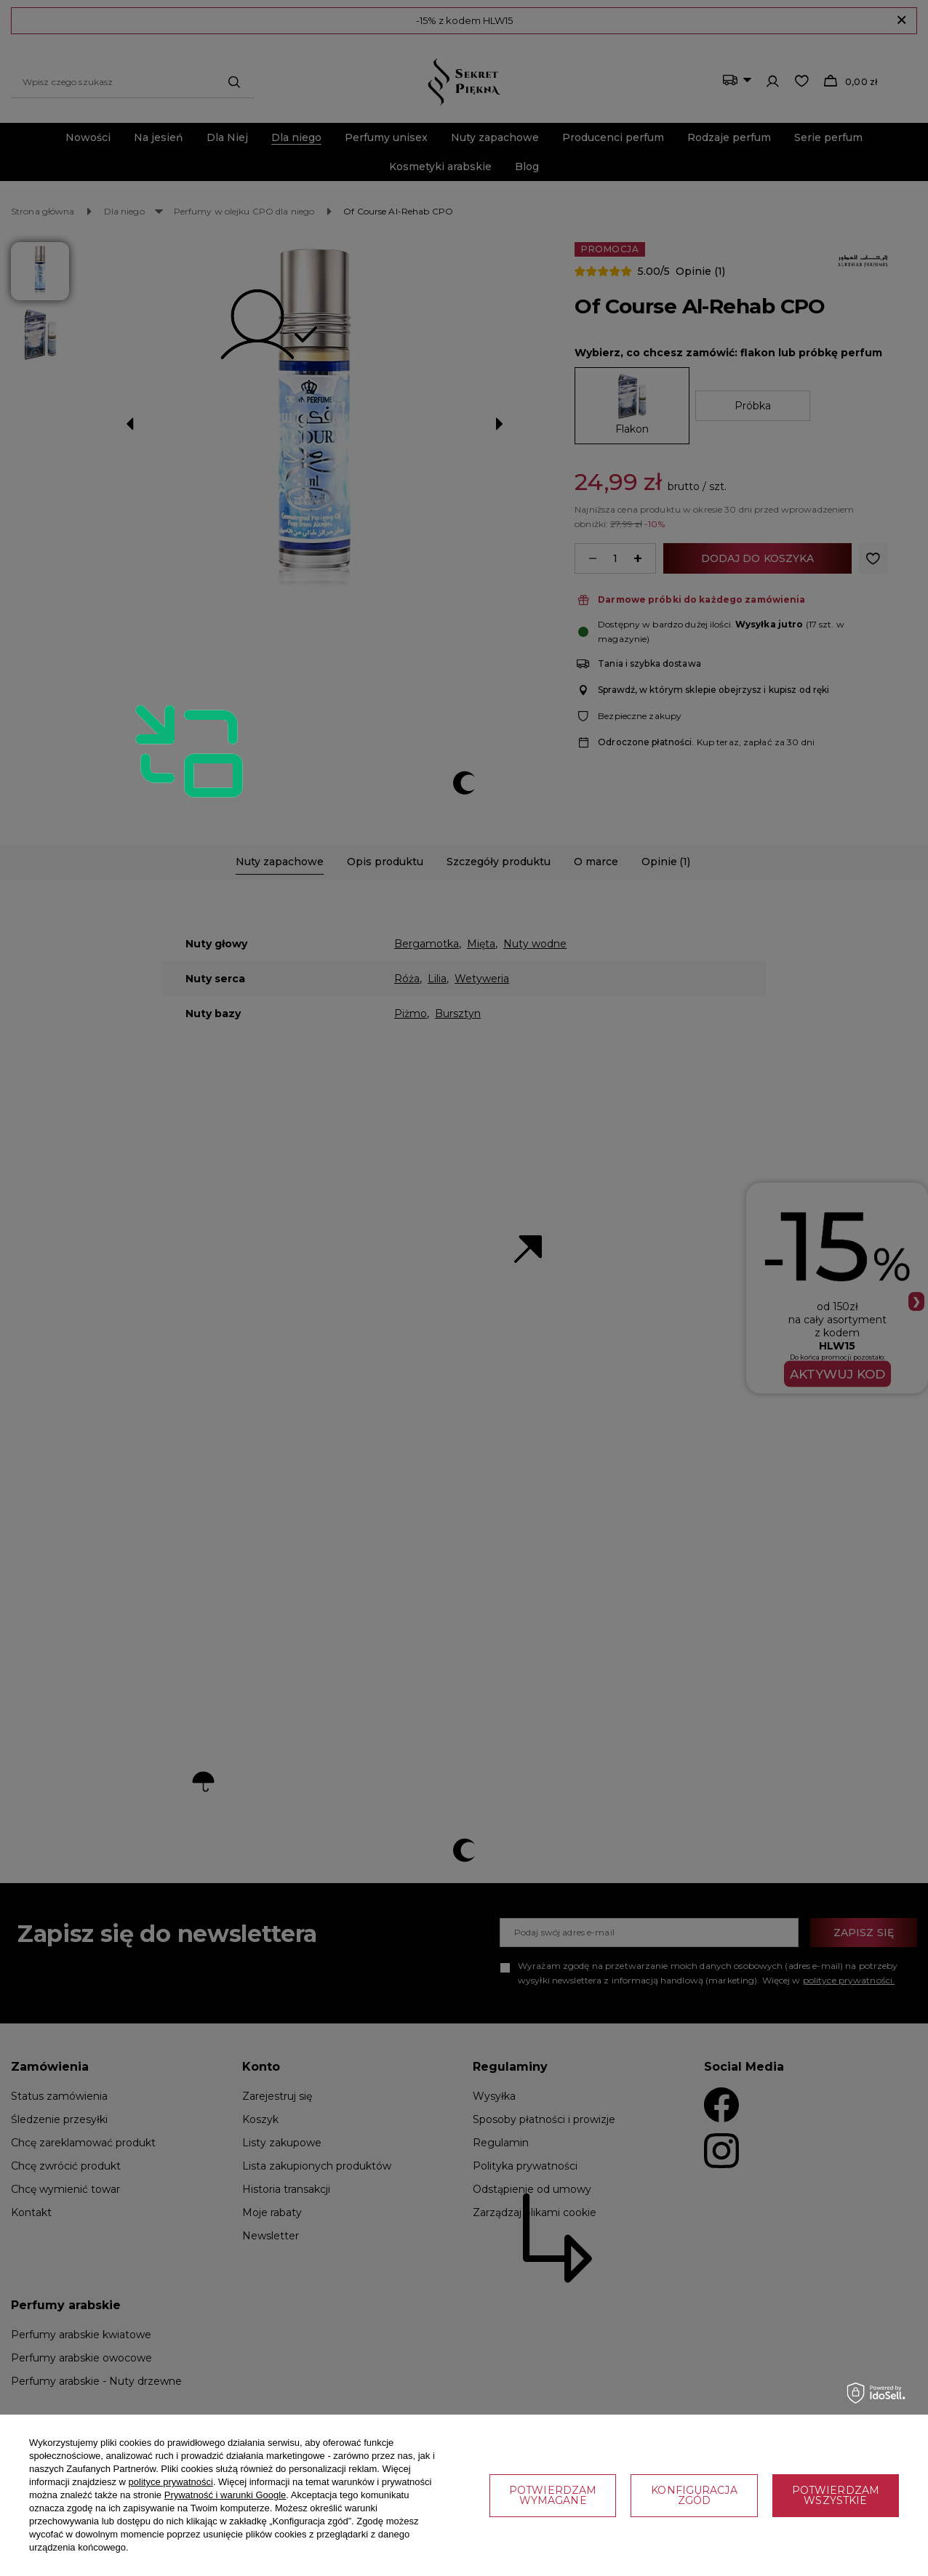 Image resolution: width=928 pixels, height=2576 pixels. What do you see at coordinates (551, 2238) in the screenshot?
I see `redirect or forward content to another destination` at bounding box center [551, 2238].